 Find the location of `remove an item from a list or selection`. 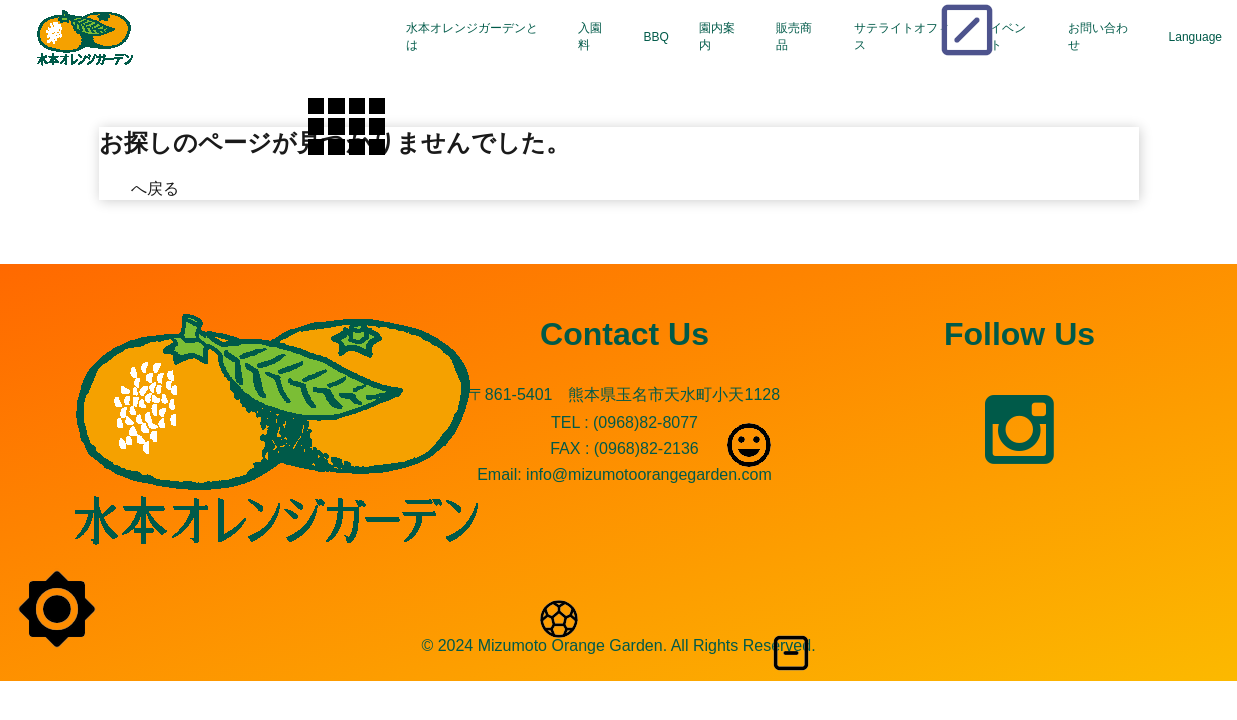

remove an item from a list or selection is located at coordinates (791, 653).